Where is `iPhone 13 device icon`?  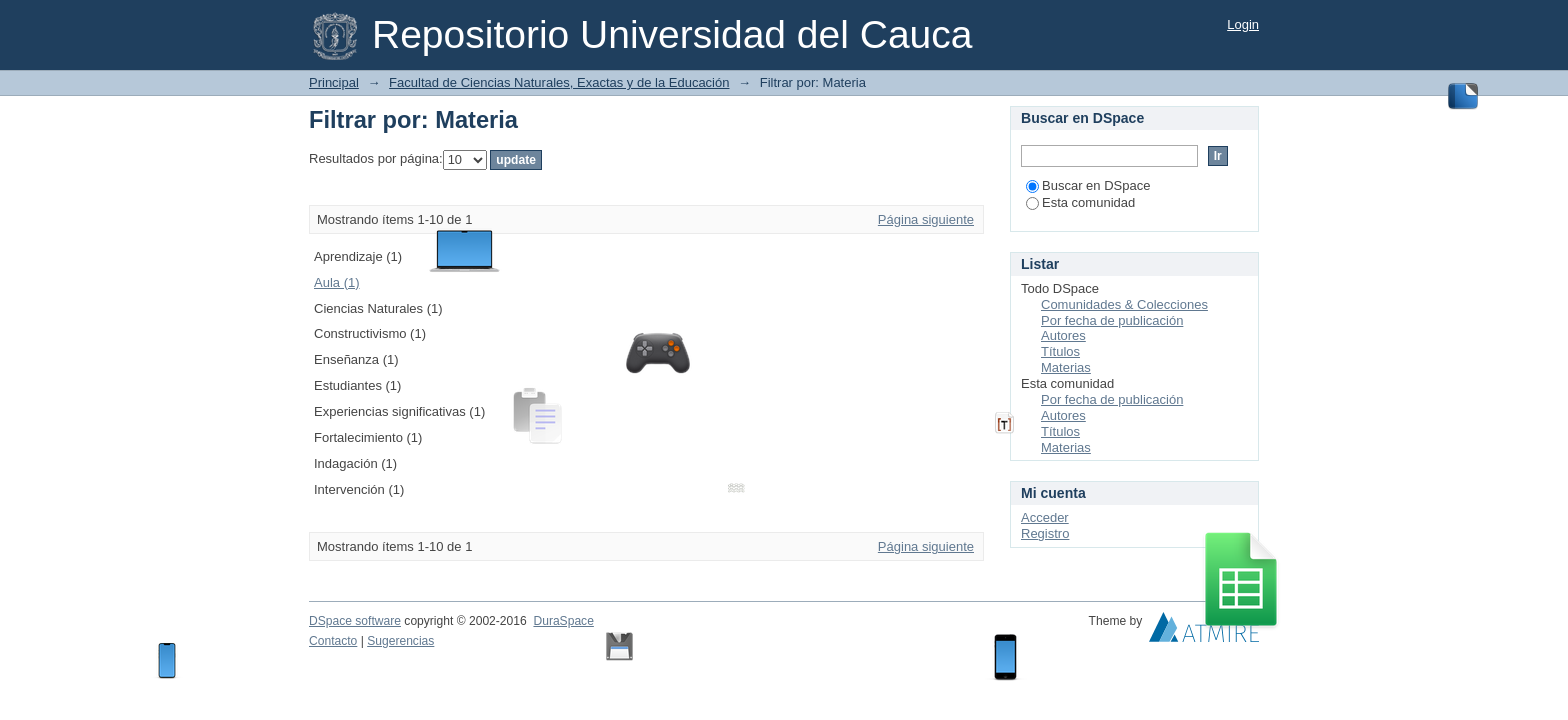
iPhone 13 device icon is located at coordinates (167, 661).